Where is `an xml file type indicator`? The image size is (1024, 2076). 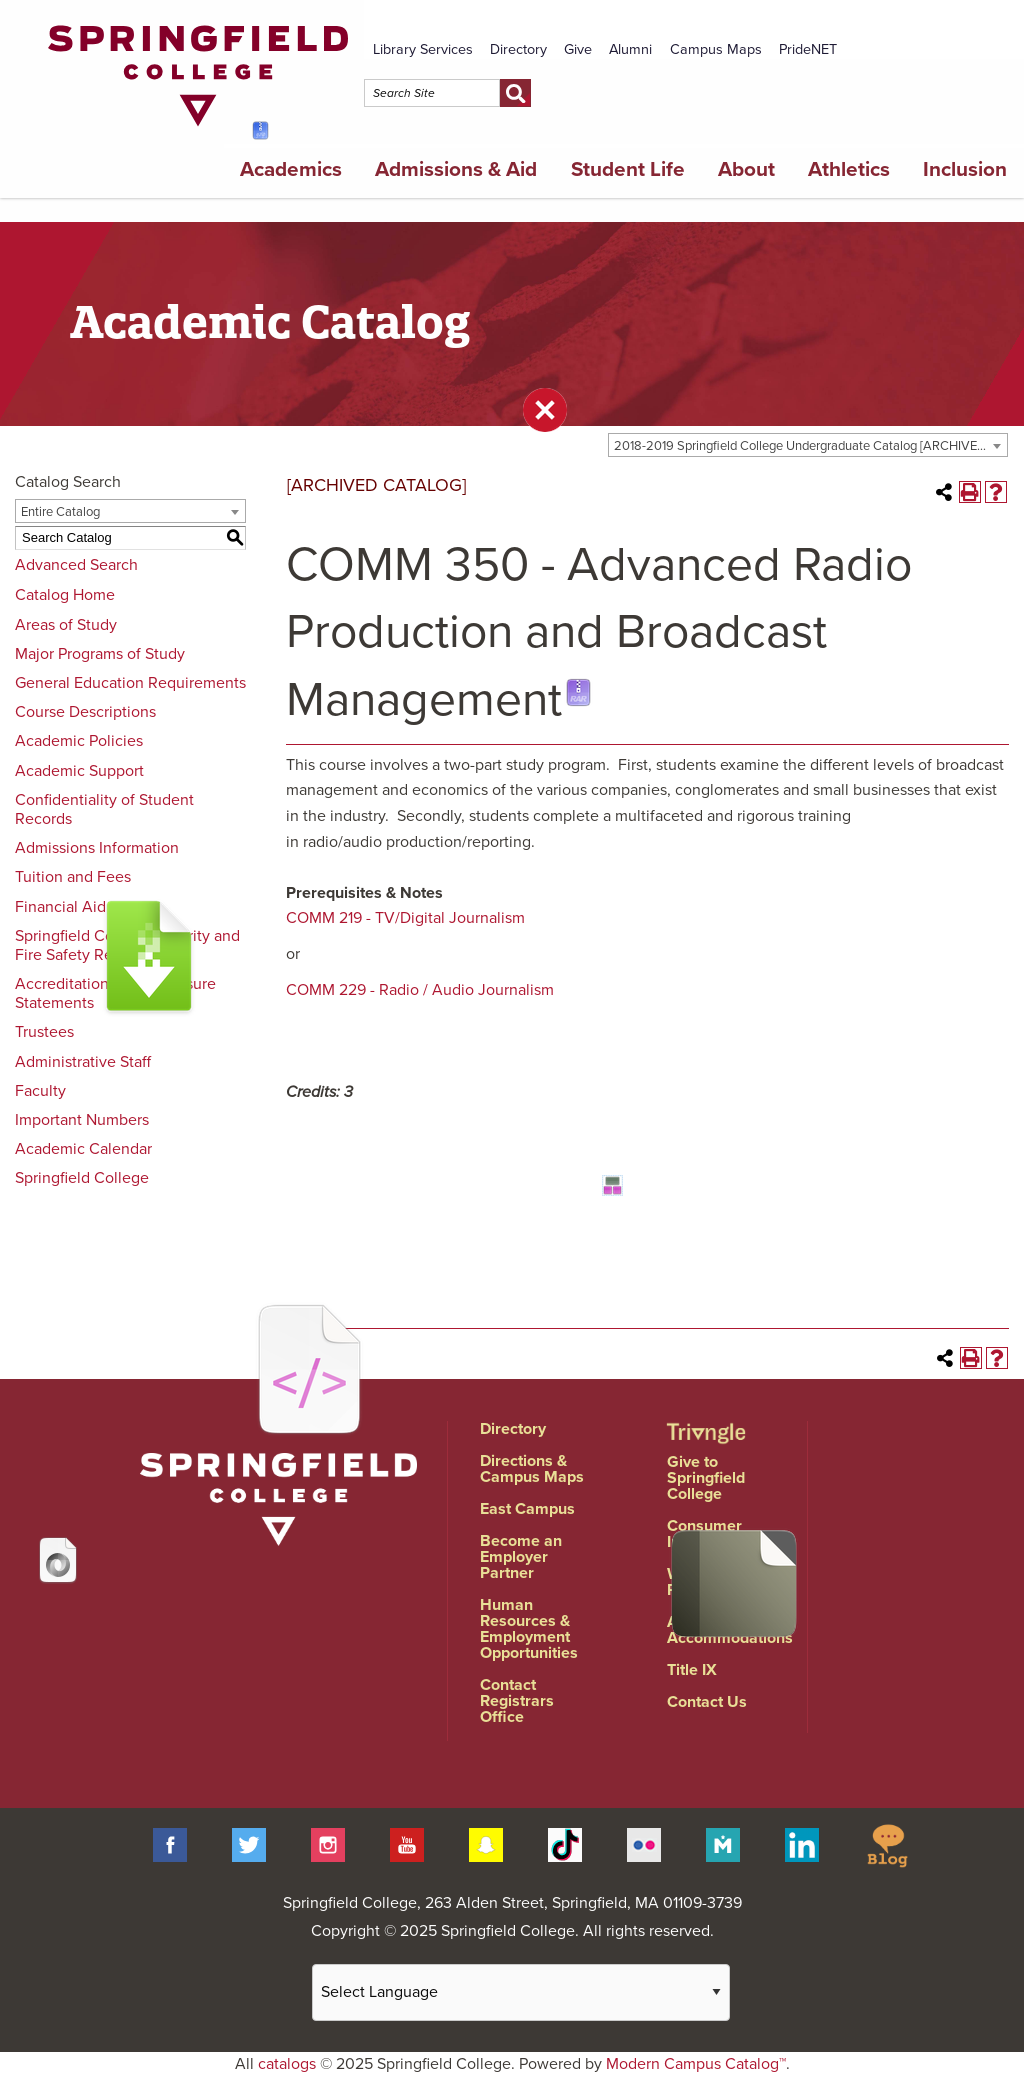
an xml file type indicator is located at coordinates (309, 1369).